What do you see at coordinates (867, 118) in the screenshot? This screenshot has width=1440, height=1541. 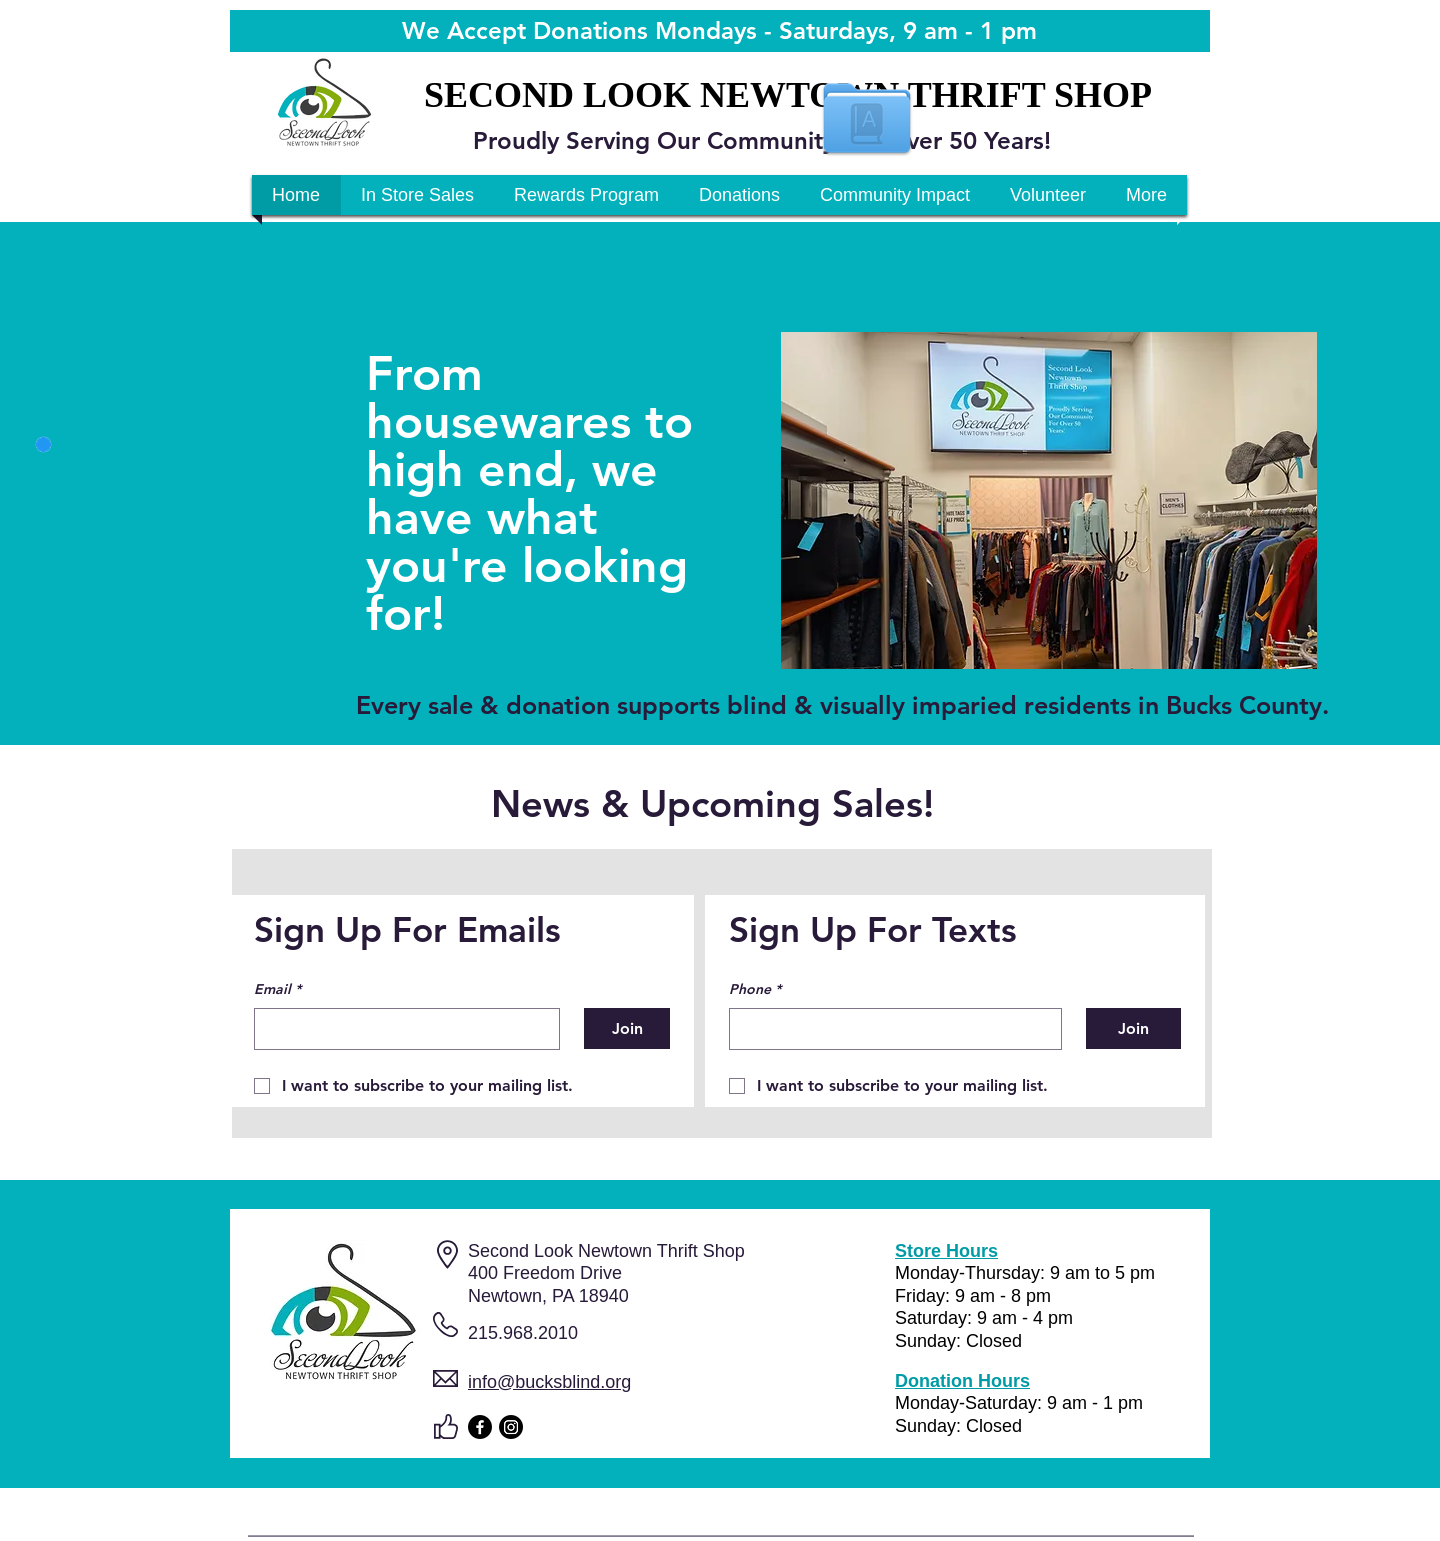 I see `open typography or font-related files folder` at bounding box center [867, 118].